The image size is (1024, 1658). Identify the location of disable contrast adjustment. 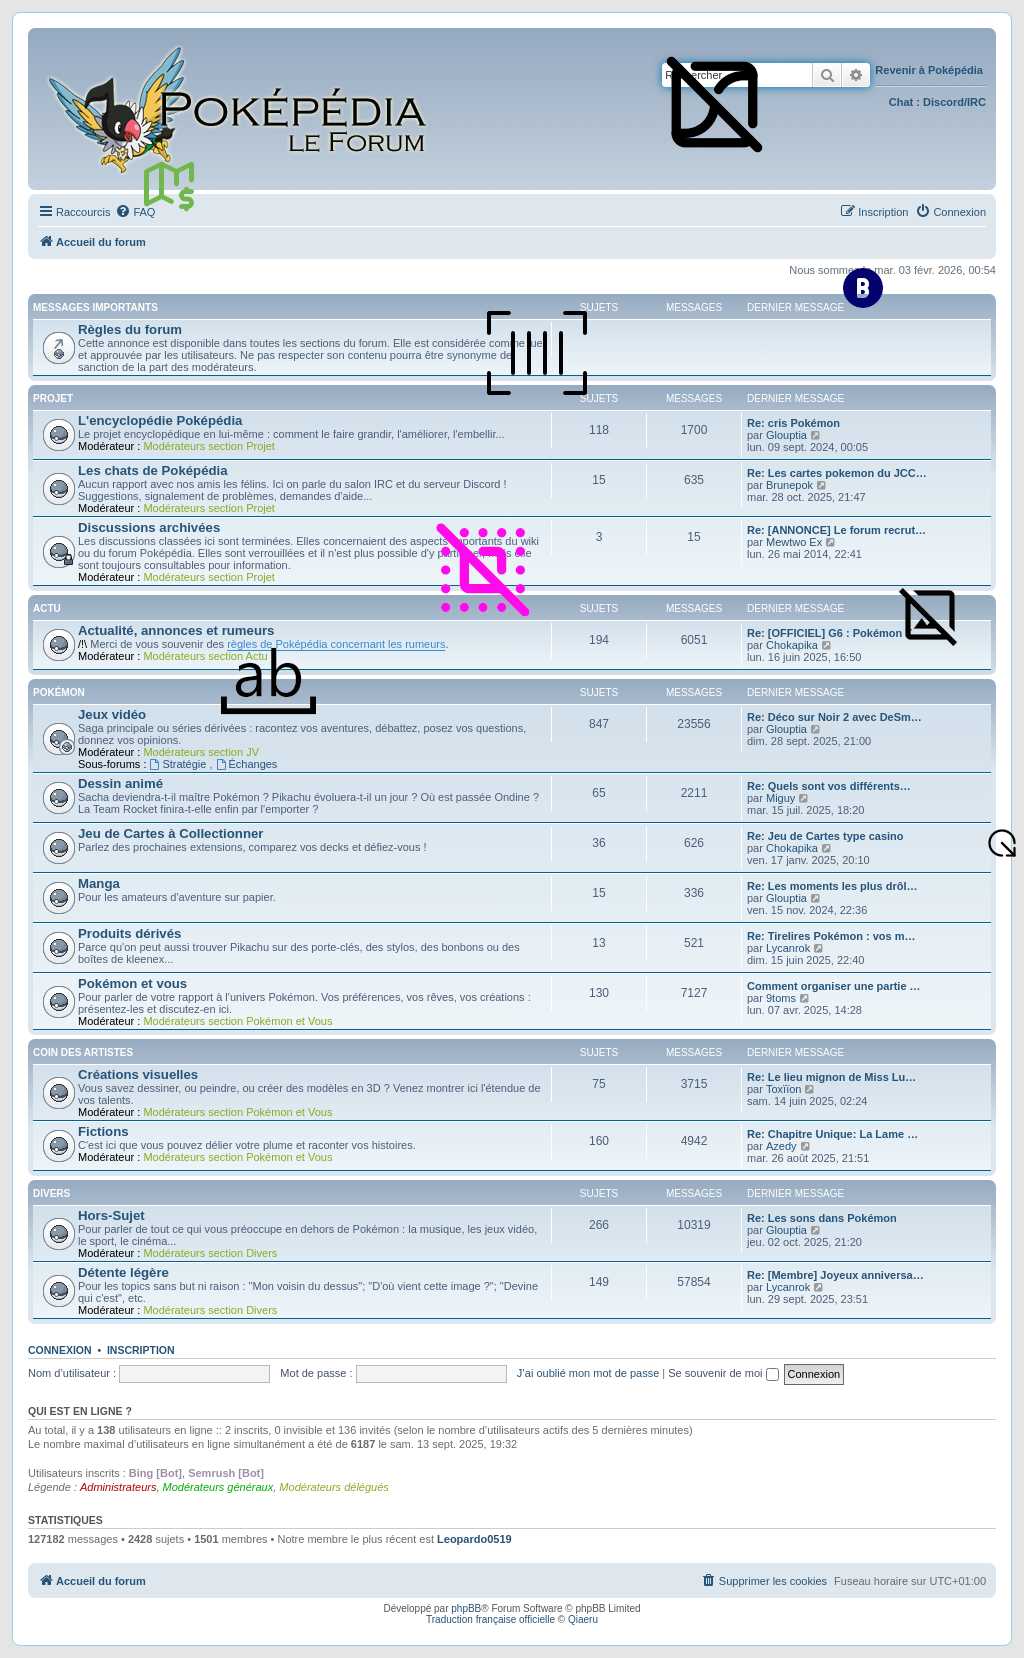
(714, 104).